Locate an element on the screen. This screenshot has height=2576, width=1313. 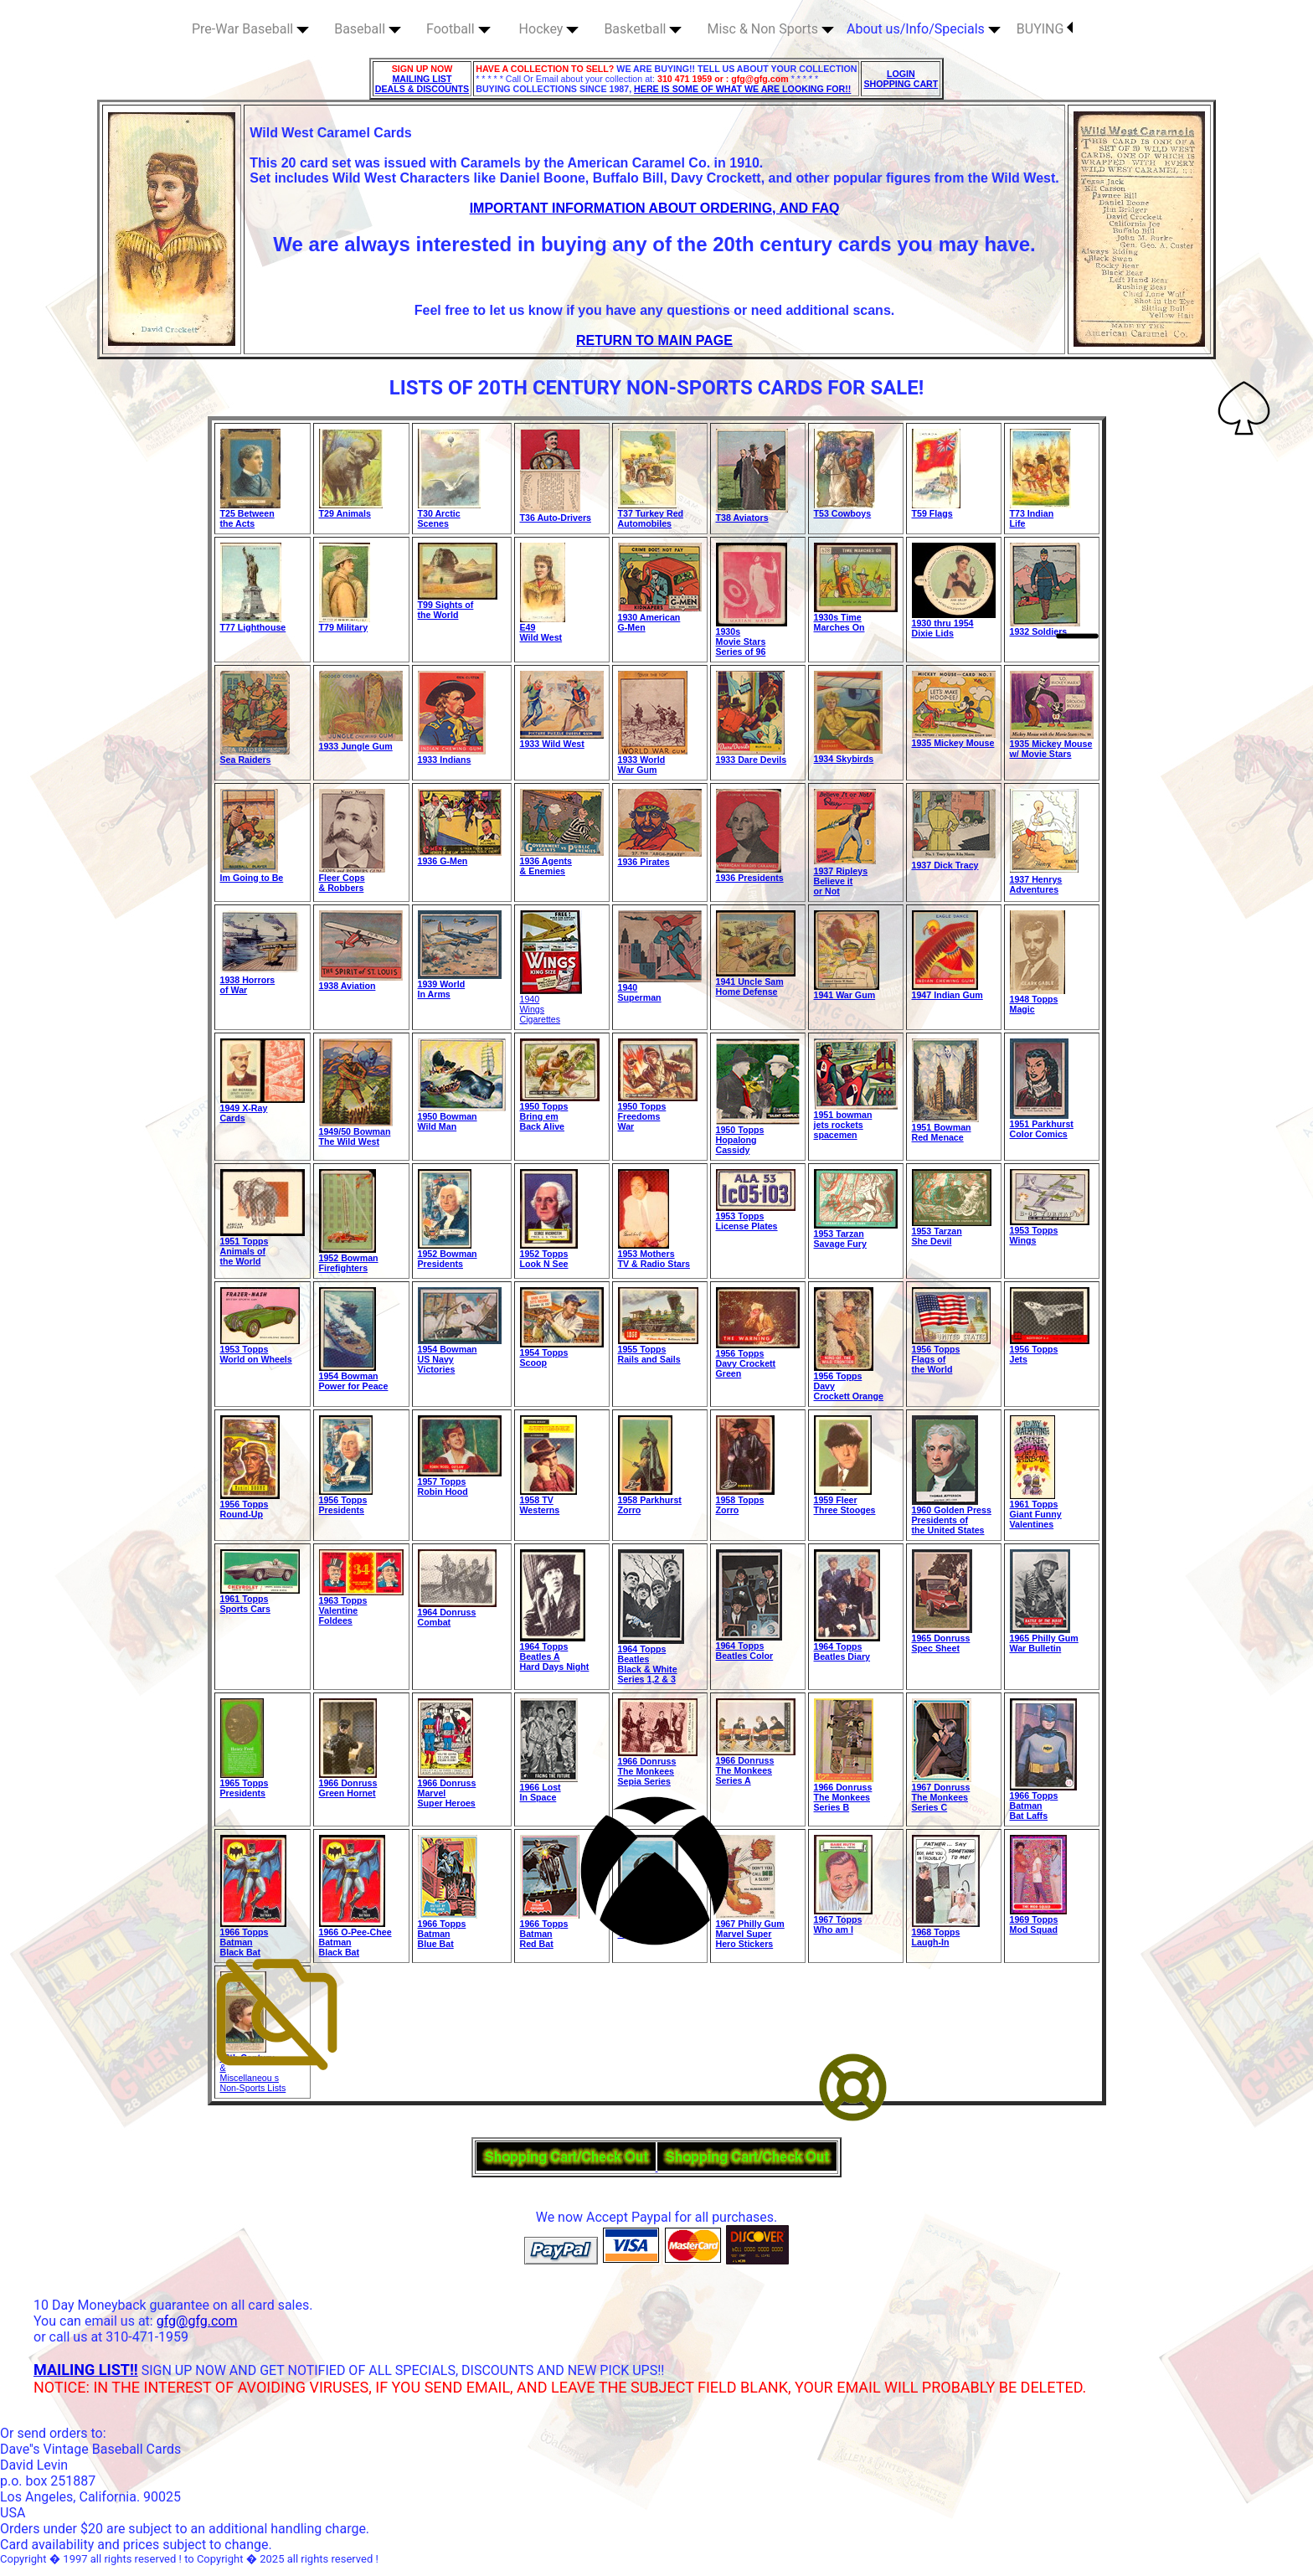
open Xbox app is located at coordinates (655, 1871).